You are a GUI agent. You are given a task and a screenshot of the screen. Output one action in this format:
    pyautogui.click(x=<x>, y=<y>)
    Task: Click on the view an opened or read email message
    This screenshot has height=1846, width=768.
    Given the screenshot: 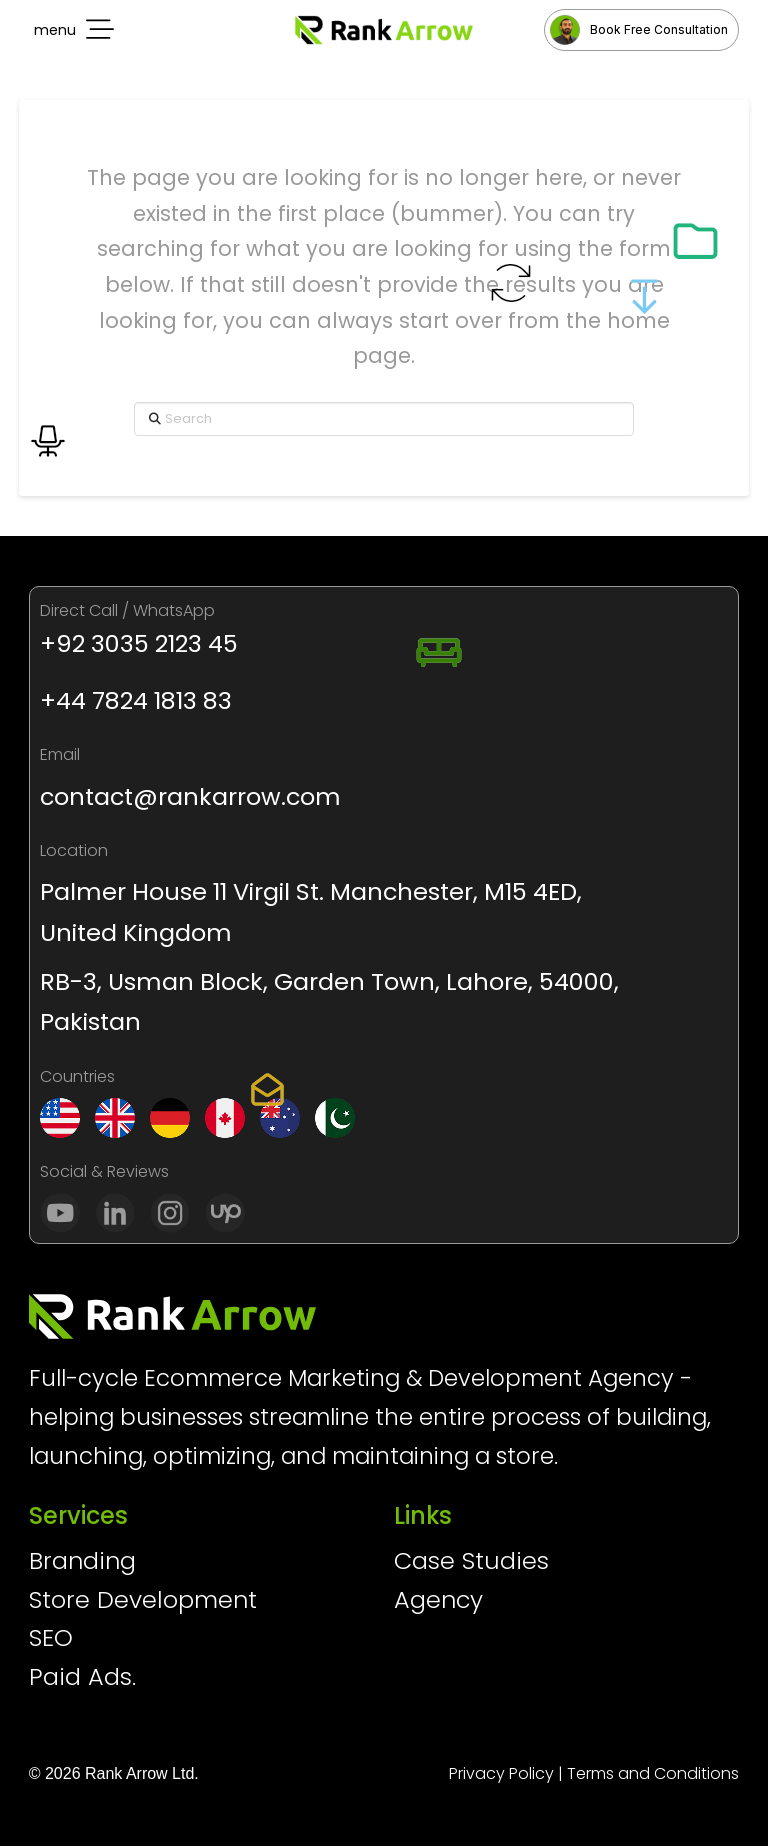 What is the action you would take?
    pyautogui.click(x=267, y=1089)
    